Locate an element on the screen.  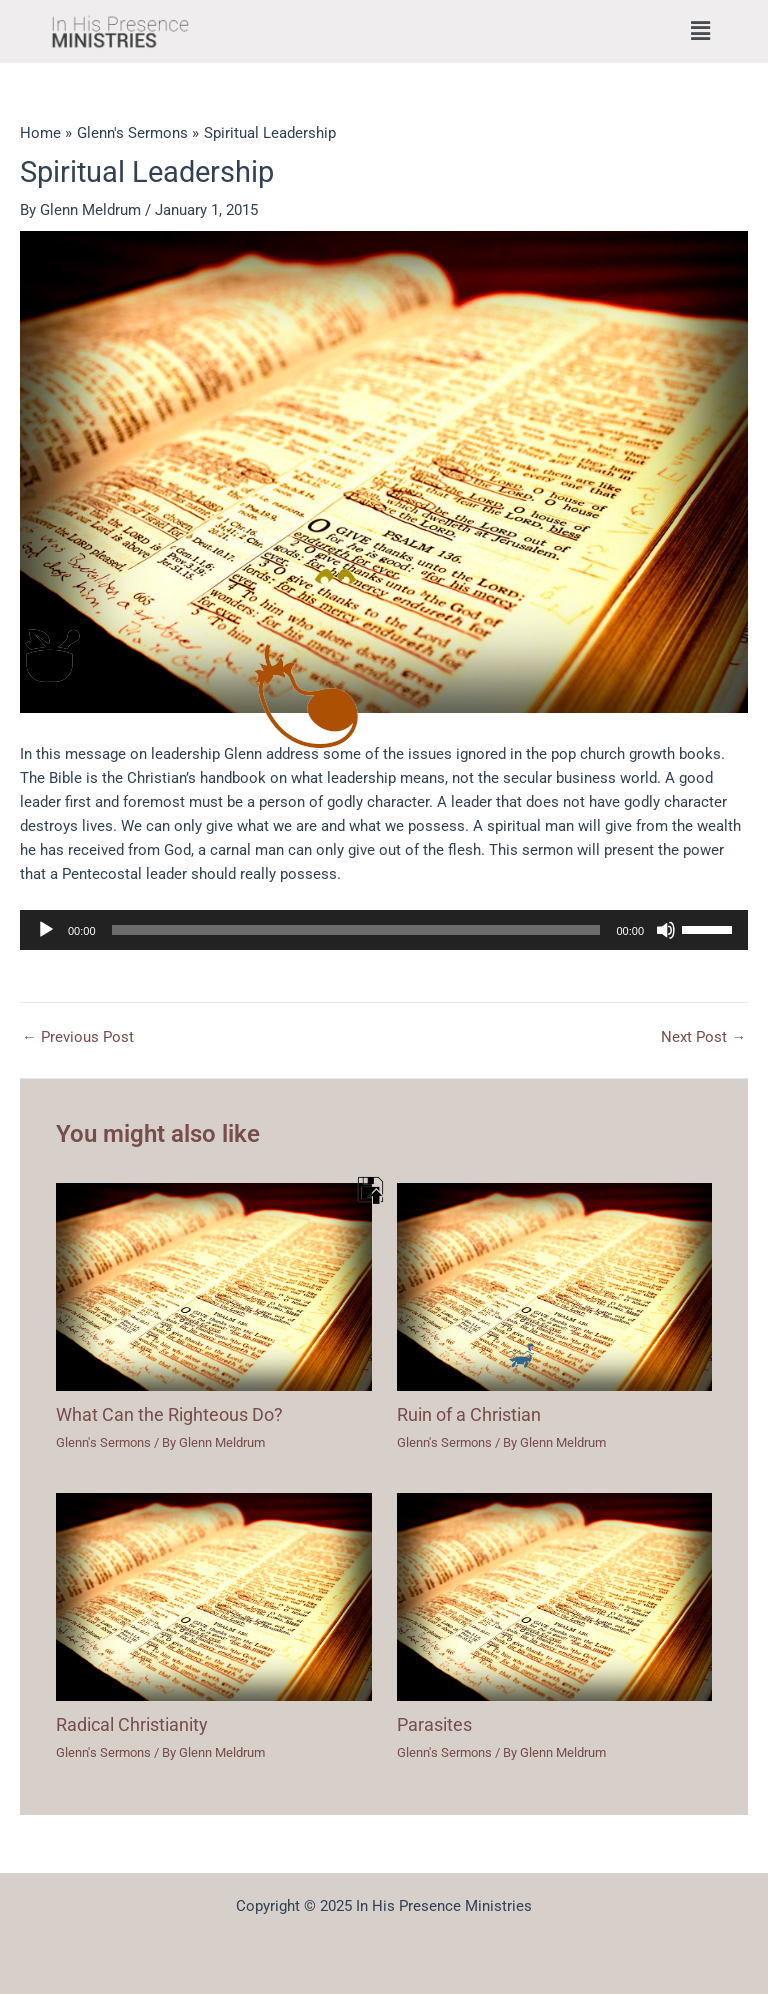
indicates a worried or anxious state is located at coordinates (335, 578).